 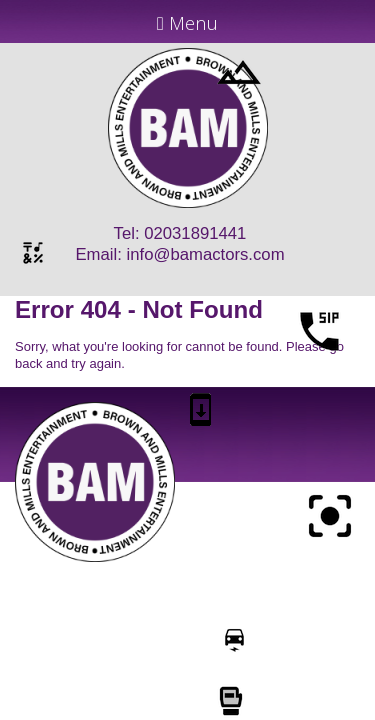 What do you see at coordinates (319, 331) in the screenshot?
I see `make a SIP (internet-based) phone call` at bounding box center [319, 331].